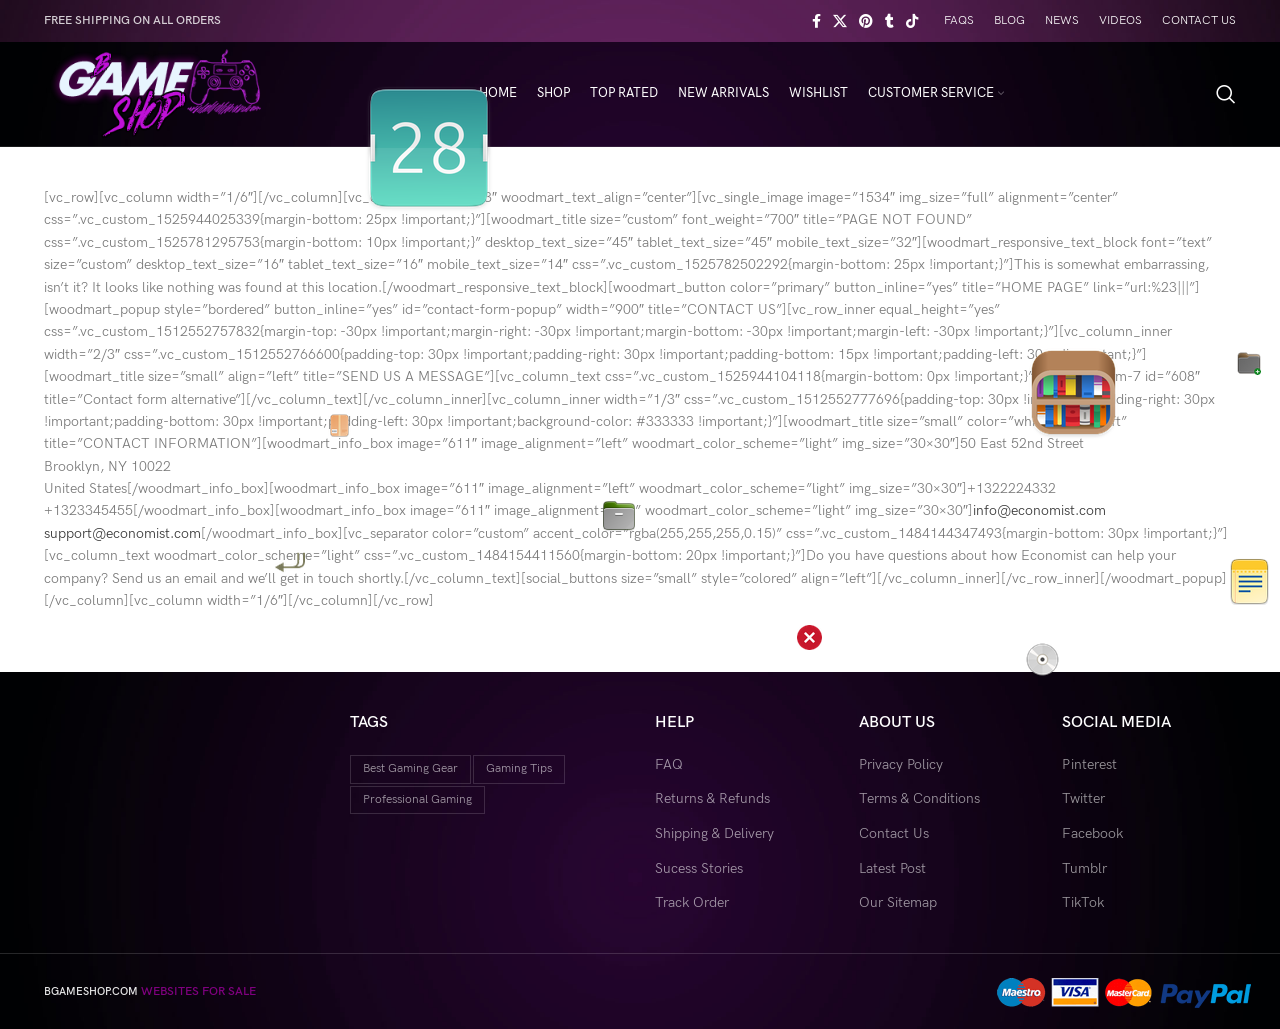 The width and height of the screenshot is (1280, 1029). I want to click on indicates a blu-ray disc drive or media, so click(1042, 659).